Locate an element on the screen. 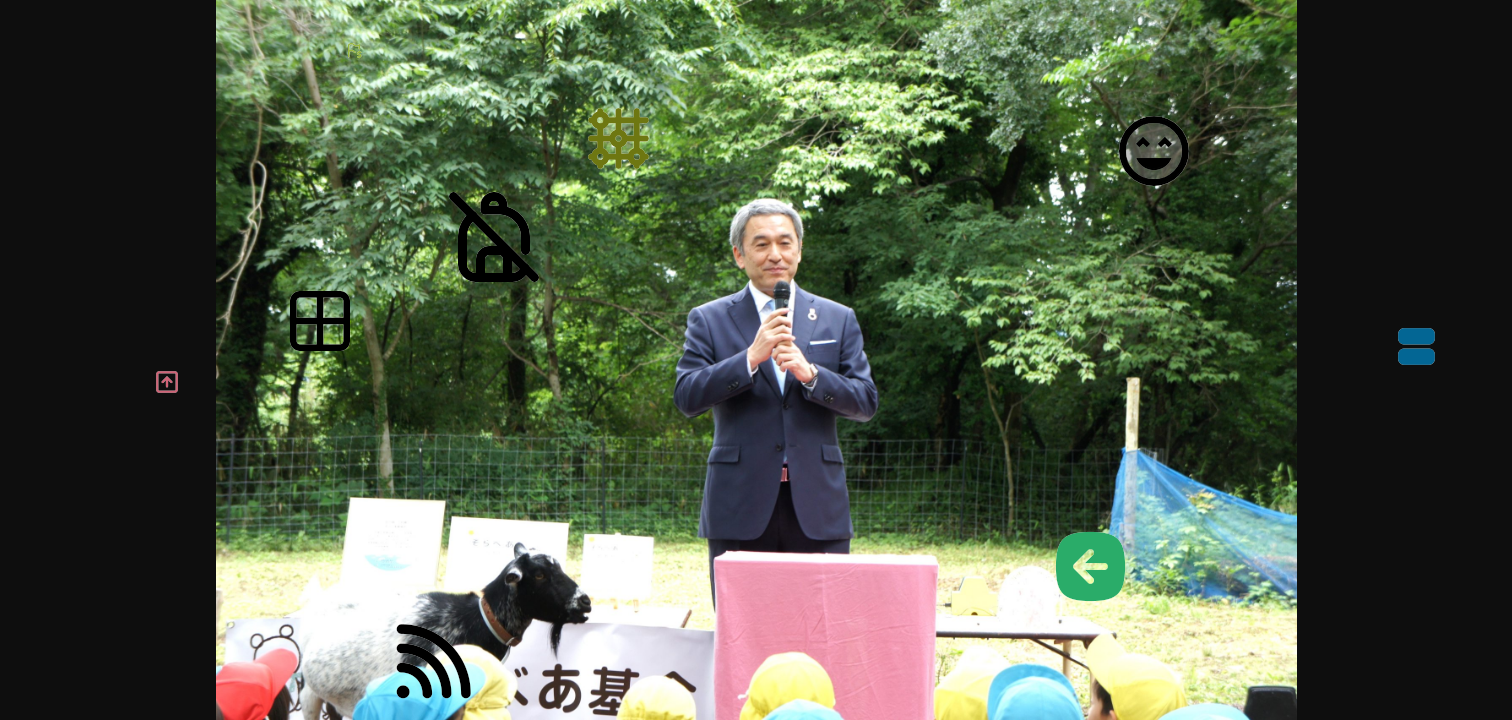  rate your experience as very satisfied is located at coordinates (1154, 151).